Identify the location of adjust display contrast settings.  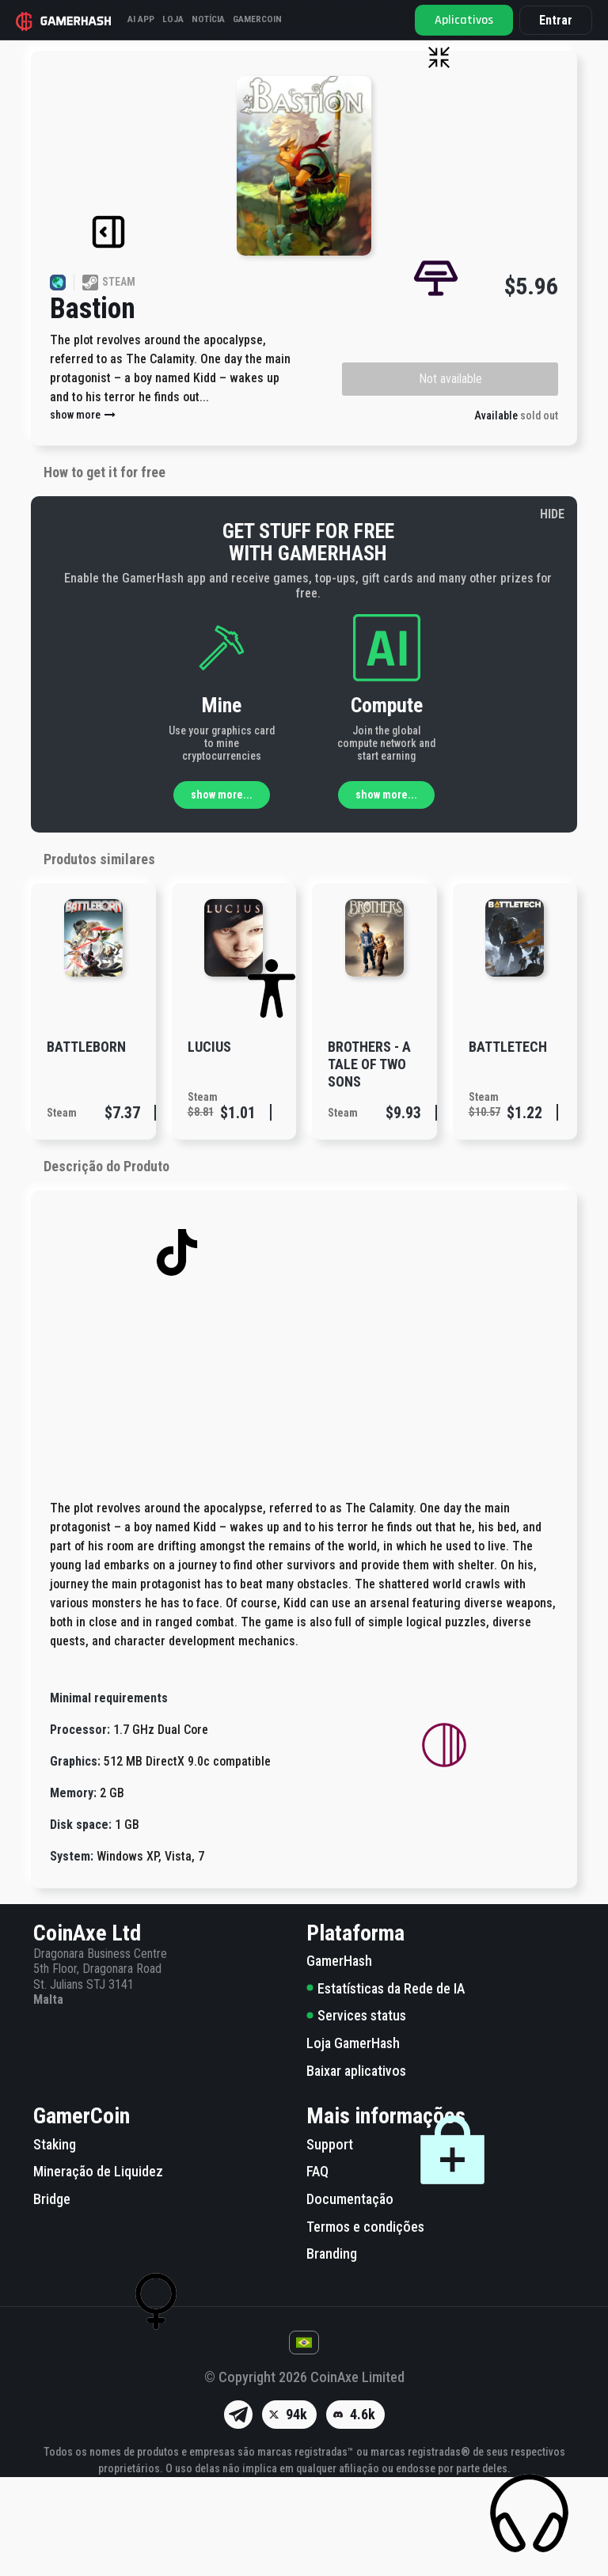
(444, 1745).